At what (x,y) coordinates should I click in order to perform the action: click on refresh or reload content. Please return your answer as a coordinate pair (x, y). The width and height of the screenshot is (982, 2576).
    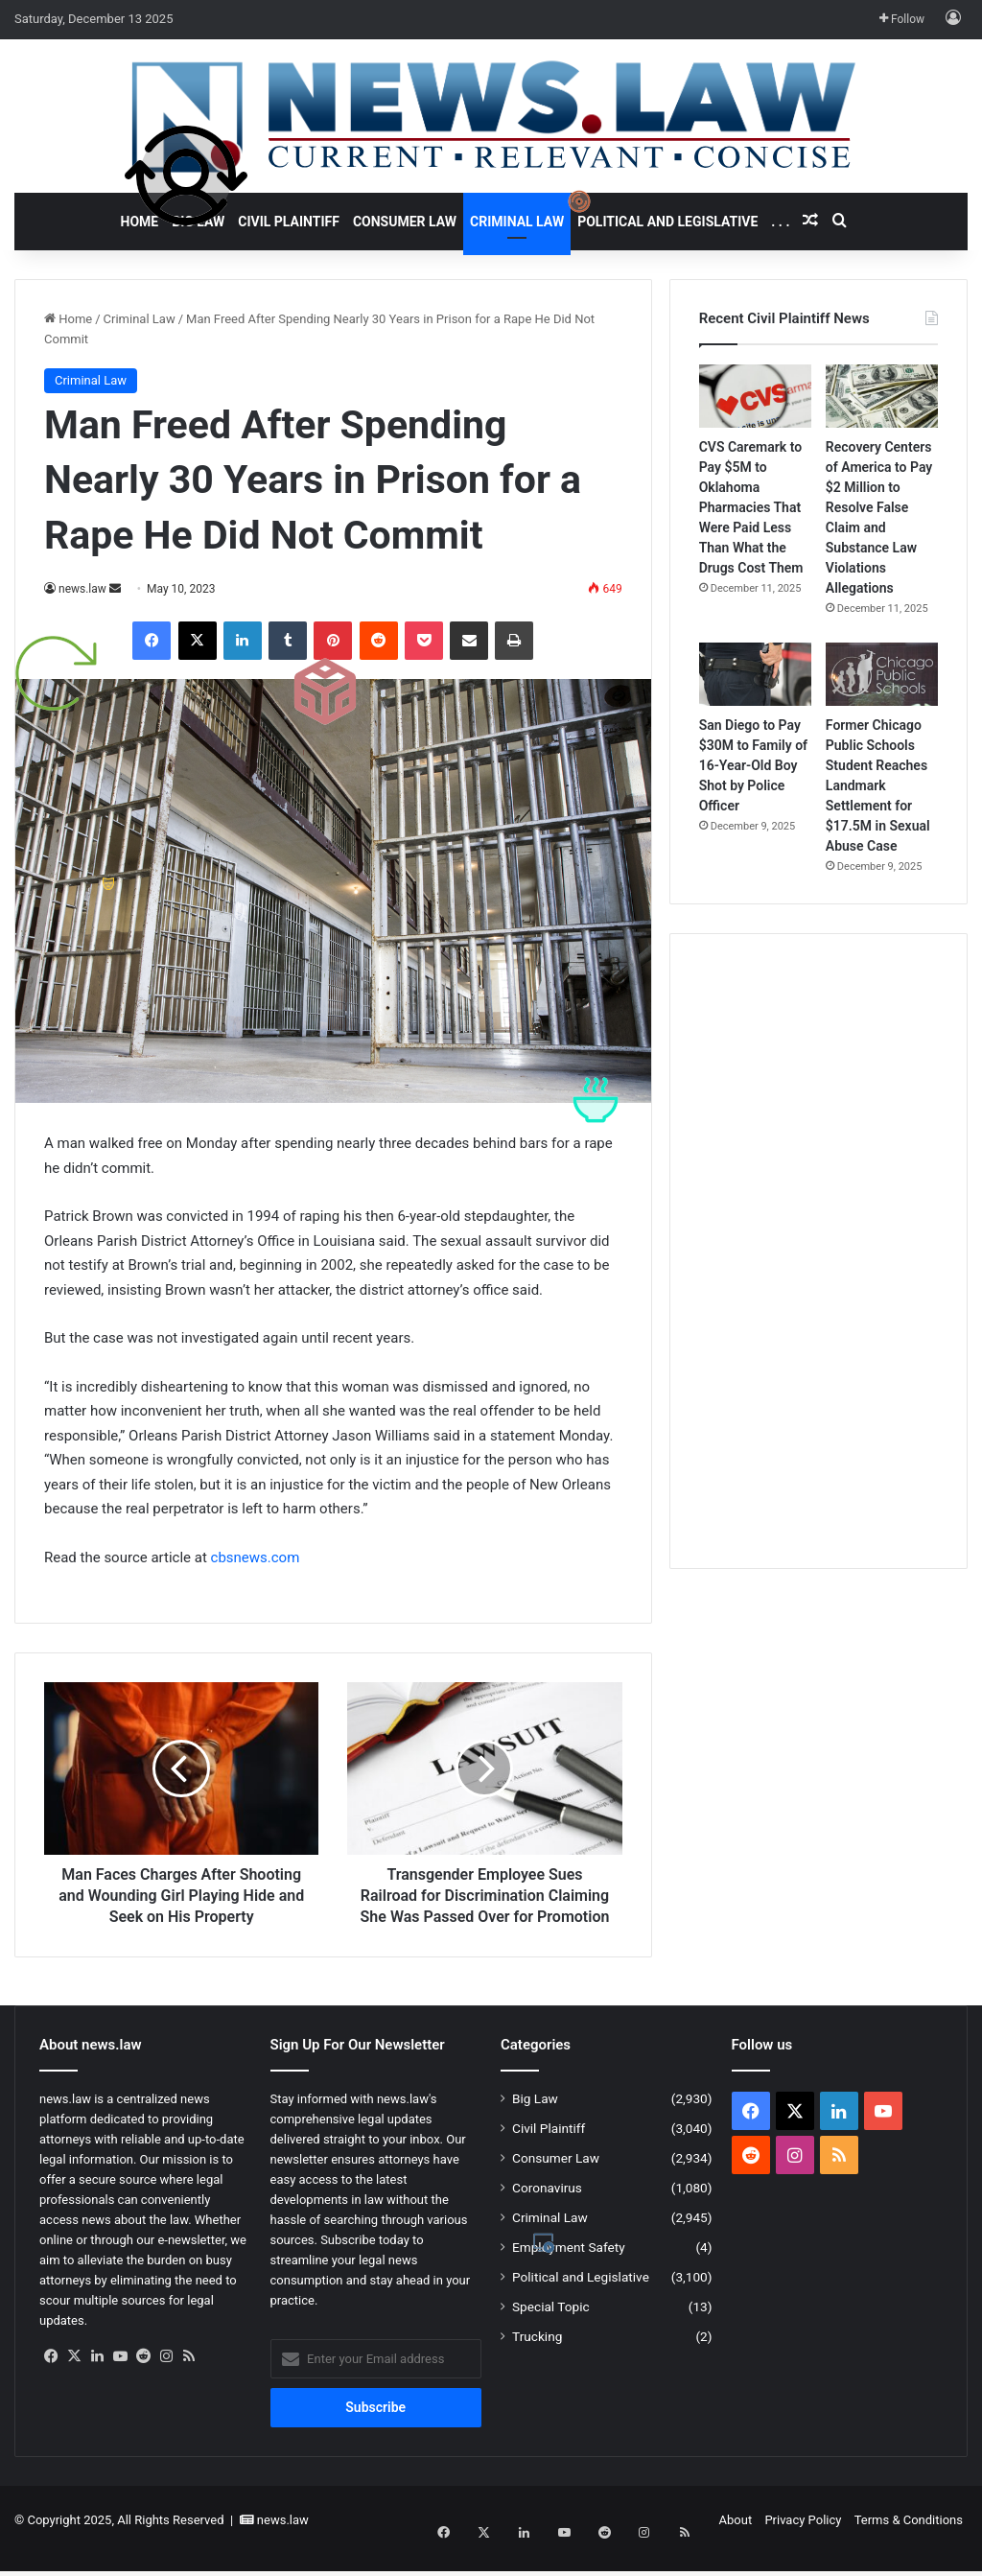
    Looking at the image, I should click on (53, 673).